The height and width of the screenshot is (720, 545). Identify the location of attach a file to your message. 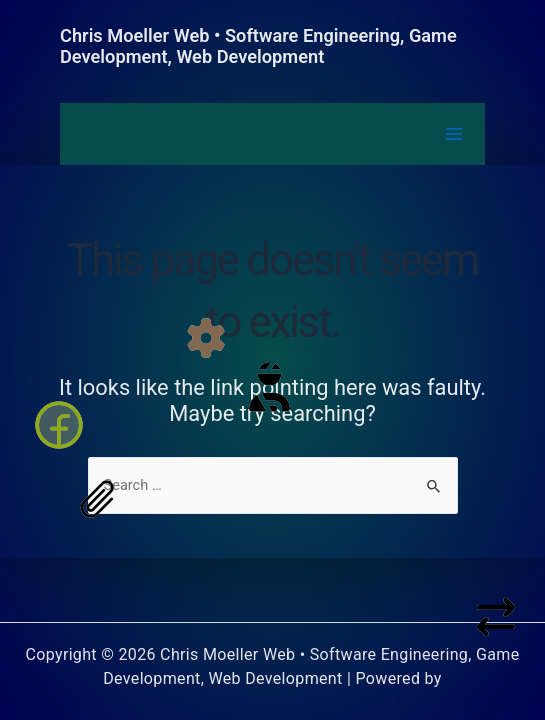
(98, 499).